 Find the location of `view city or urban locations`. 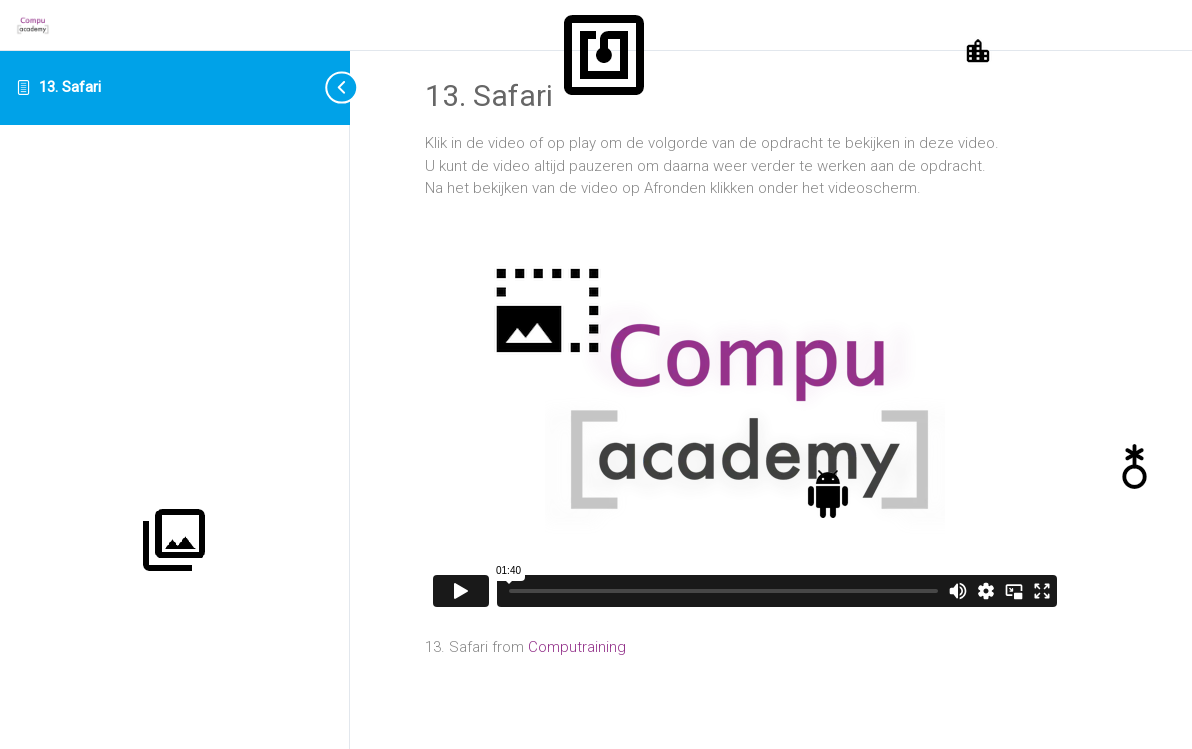

view city or urban locations is located at coordinates (978, 51).